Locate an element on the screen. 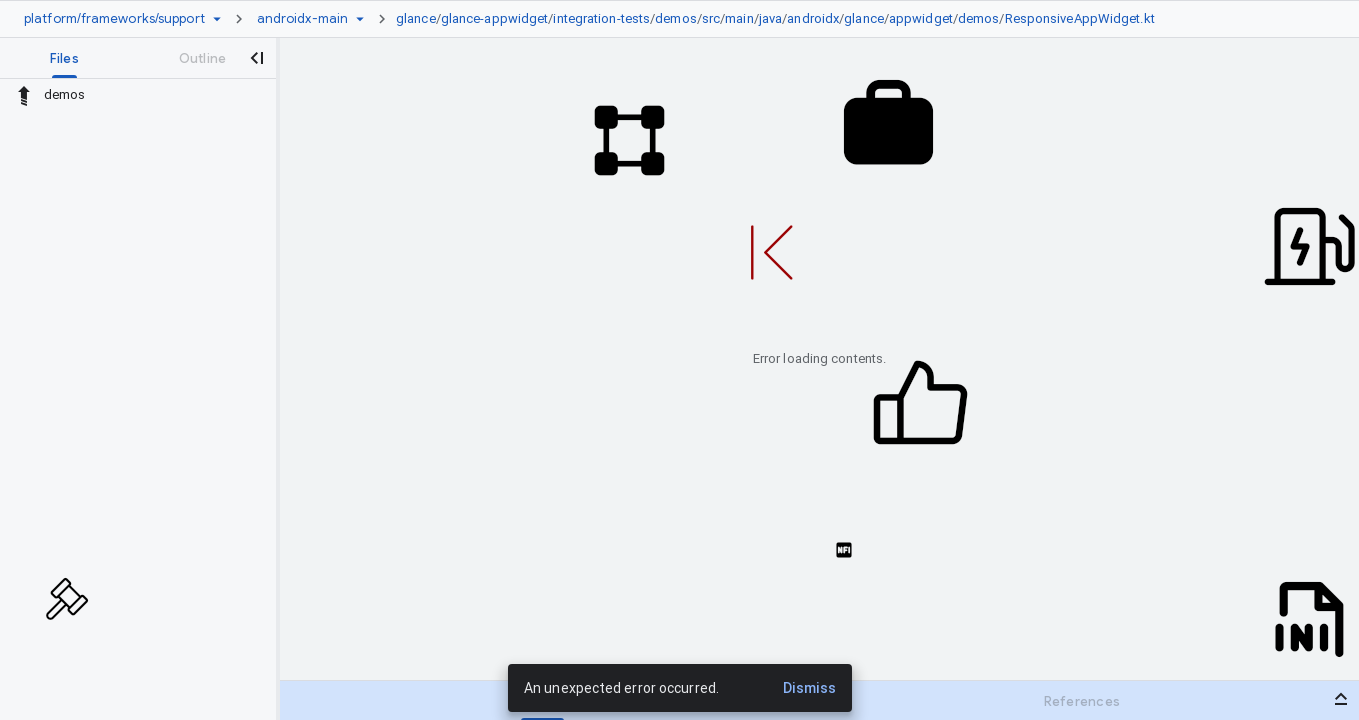  like or approve content is located at coordinates (920, 407).